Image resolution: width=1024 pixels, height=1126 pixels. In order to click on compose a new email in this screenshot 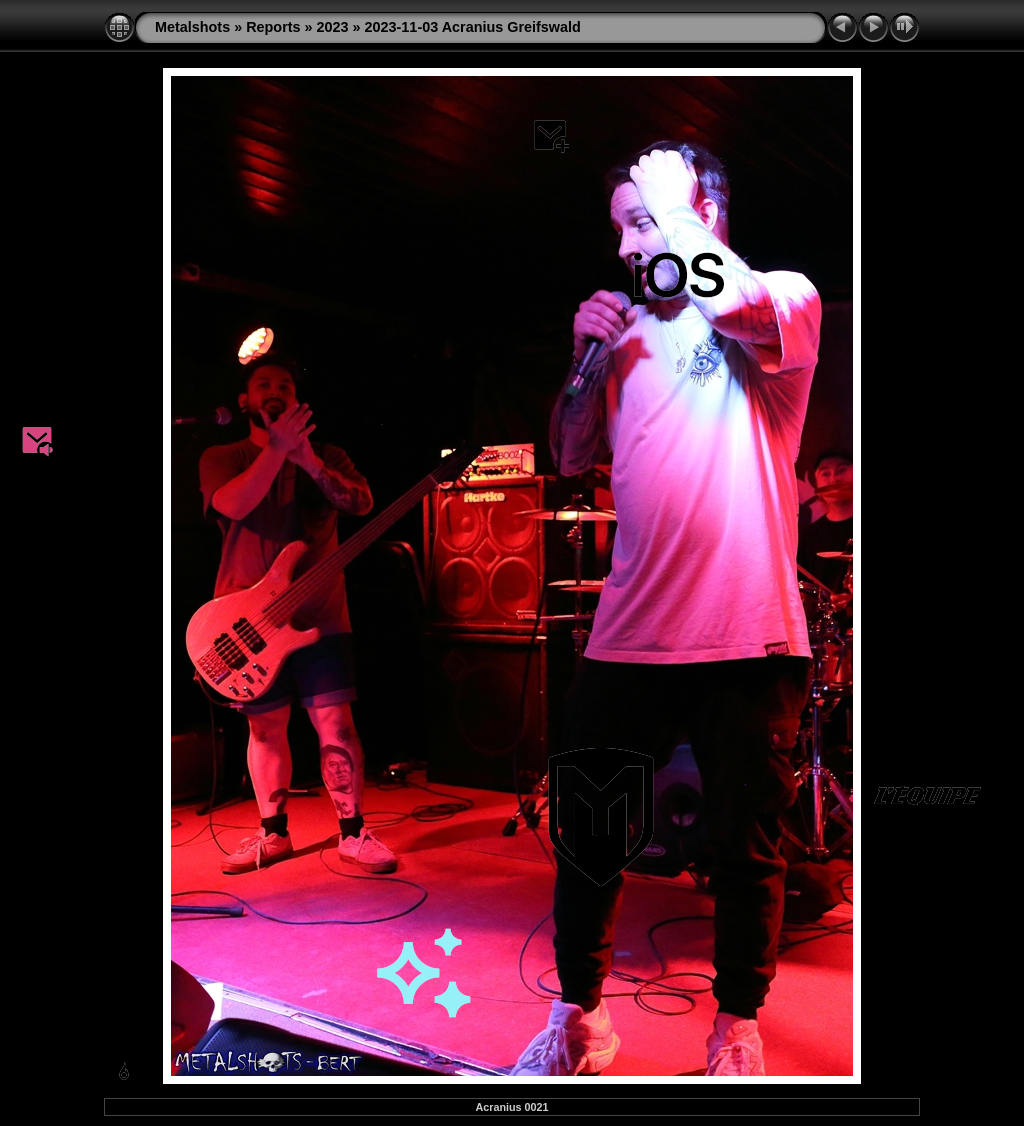, I will do `click(550, 135)`.